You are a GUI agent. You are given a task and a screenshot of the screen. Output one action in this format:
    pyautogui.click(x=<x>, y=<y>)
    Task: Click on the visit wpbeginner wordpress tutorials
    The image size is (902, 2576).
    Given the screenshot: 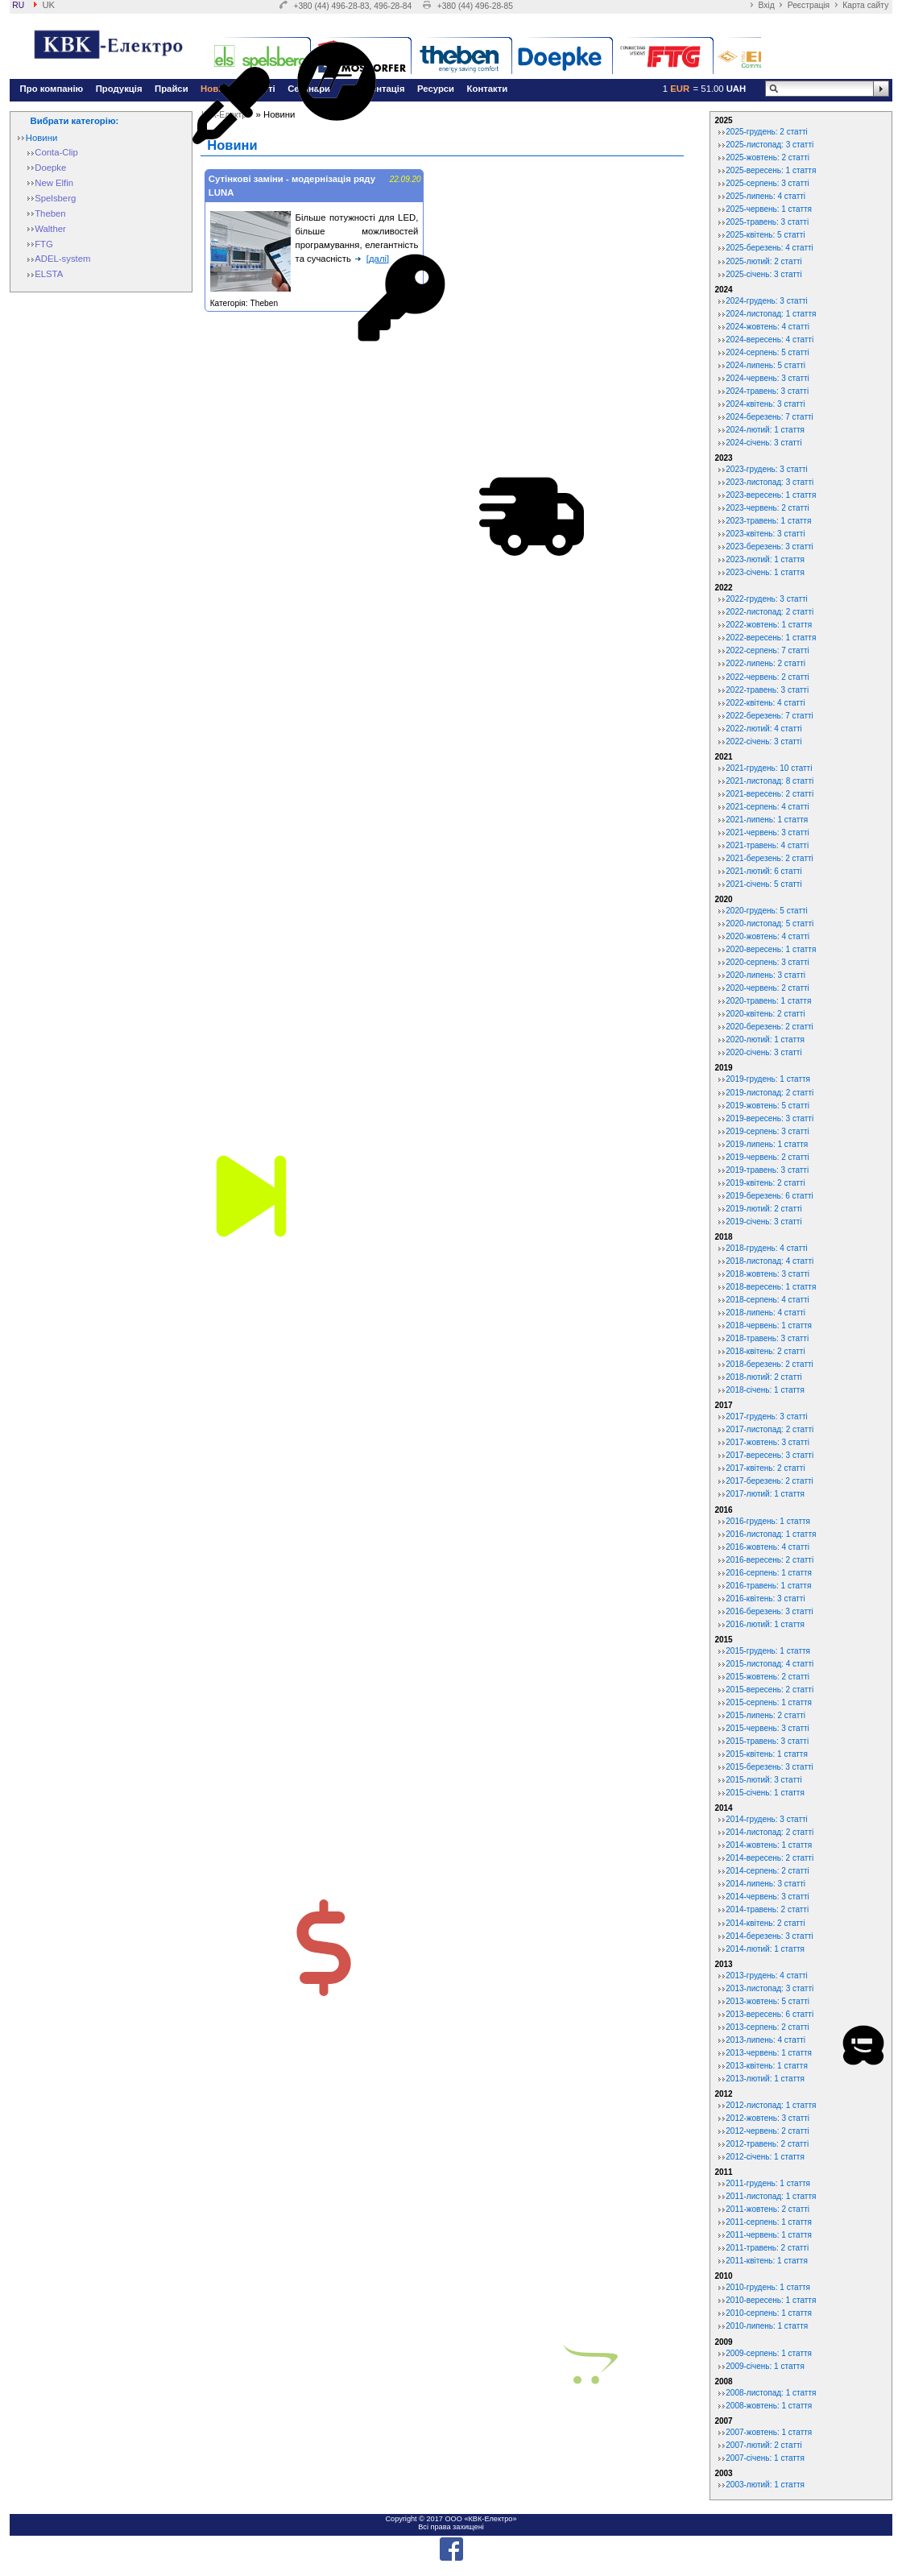 What is the action you would take?
    pyautogui.click(x=863, y=2045)
    